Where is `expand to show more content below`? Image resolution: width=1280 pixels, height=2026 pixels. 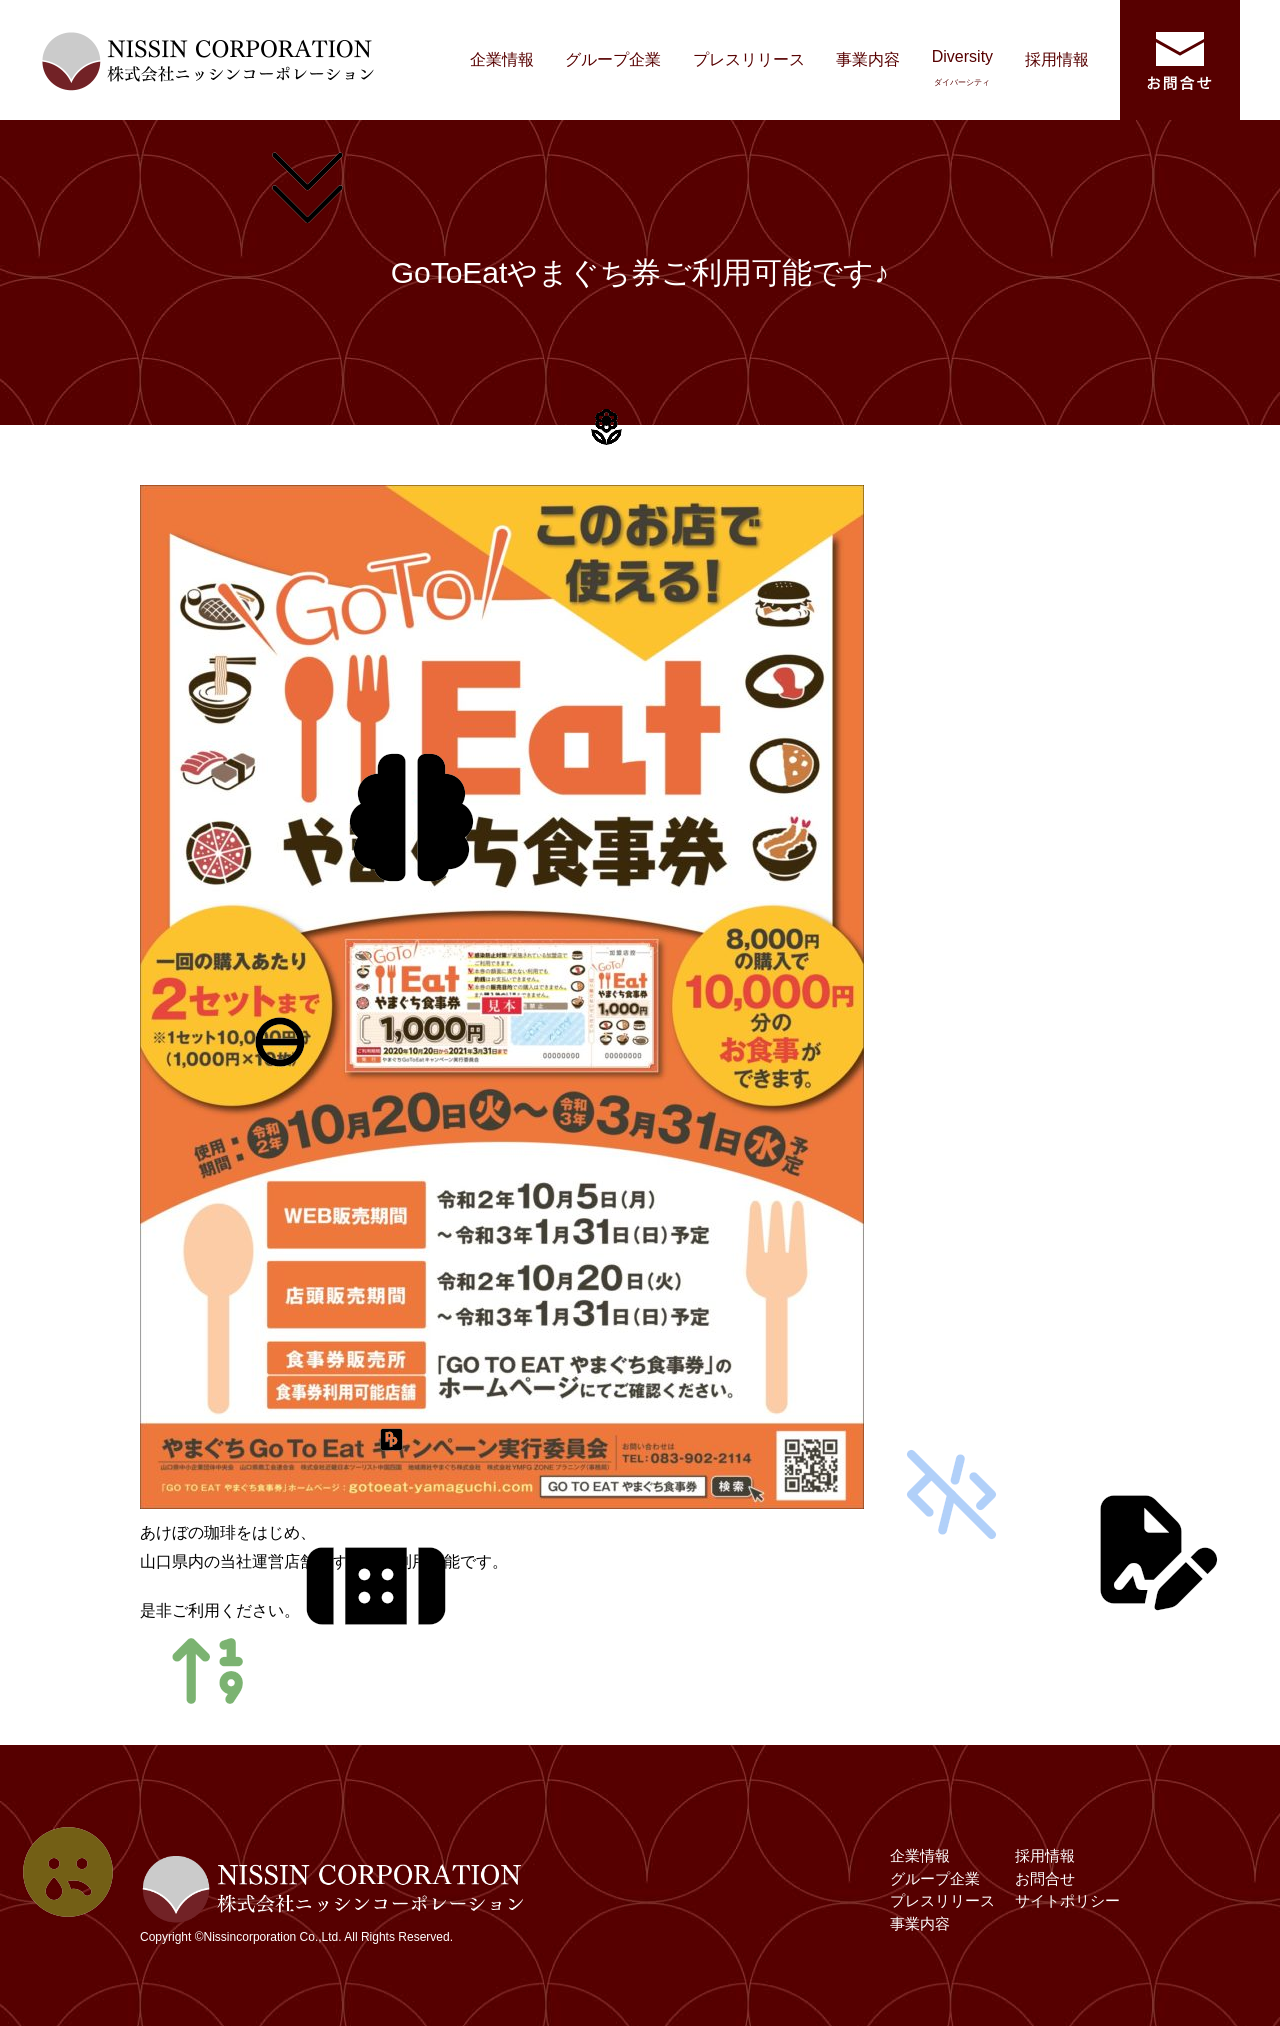
expand to show more content below is located at coordinates (307, 184).